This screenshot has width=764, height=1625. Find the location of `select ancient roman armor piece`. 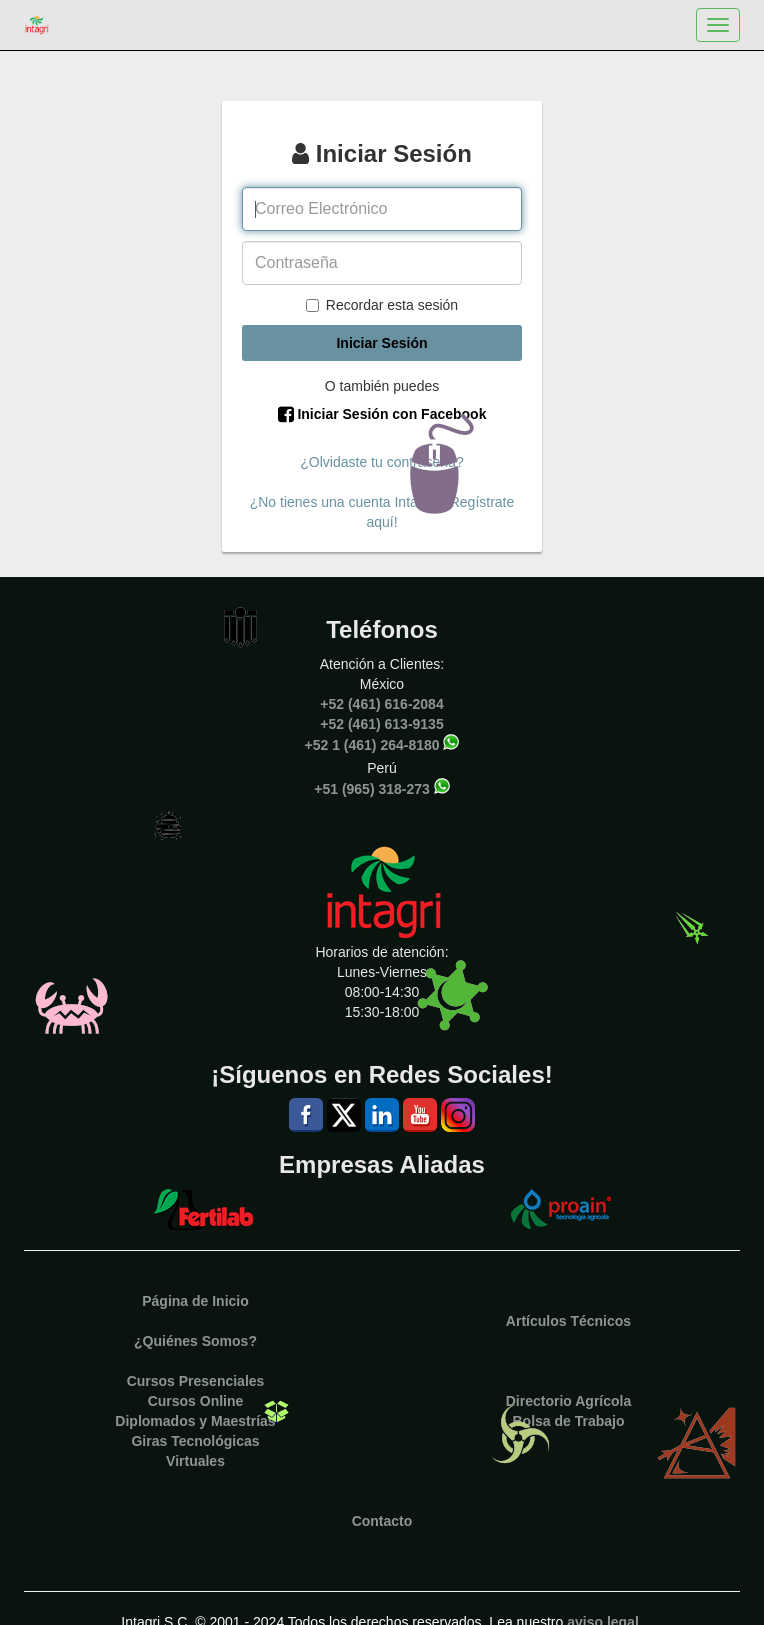

select ancient roman armor piece is located at coordinates (240, 627).